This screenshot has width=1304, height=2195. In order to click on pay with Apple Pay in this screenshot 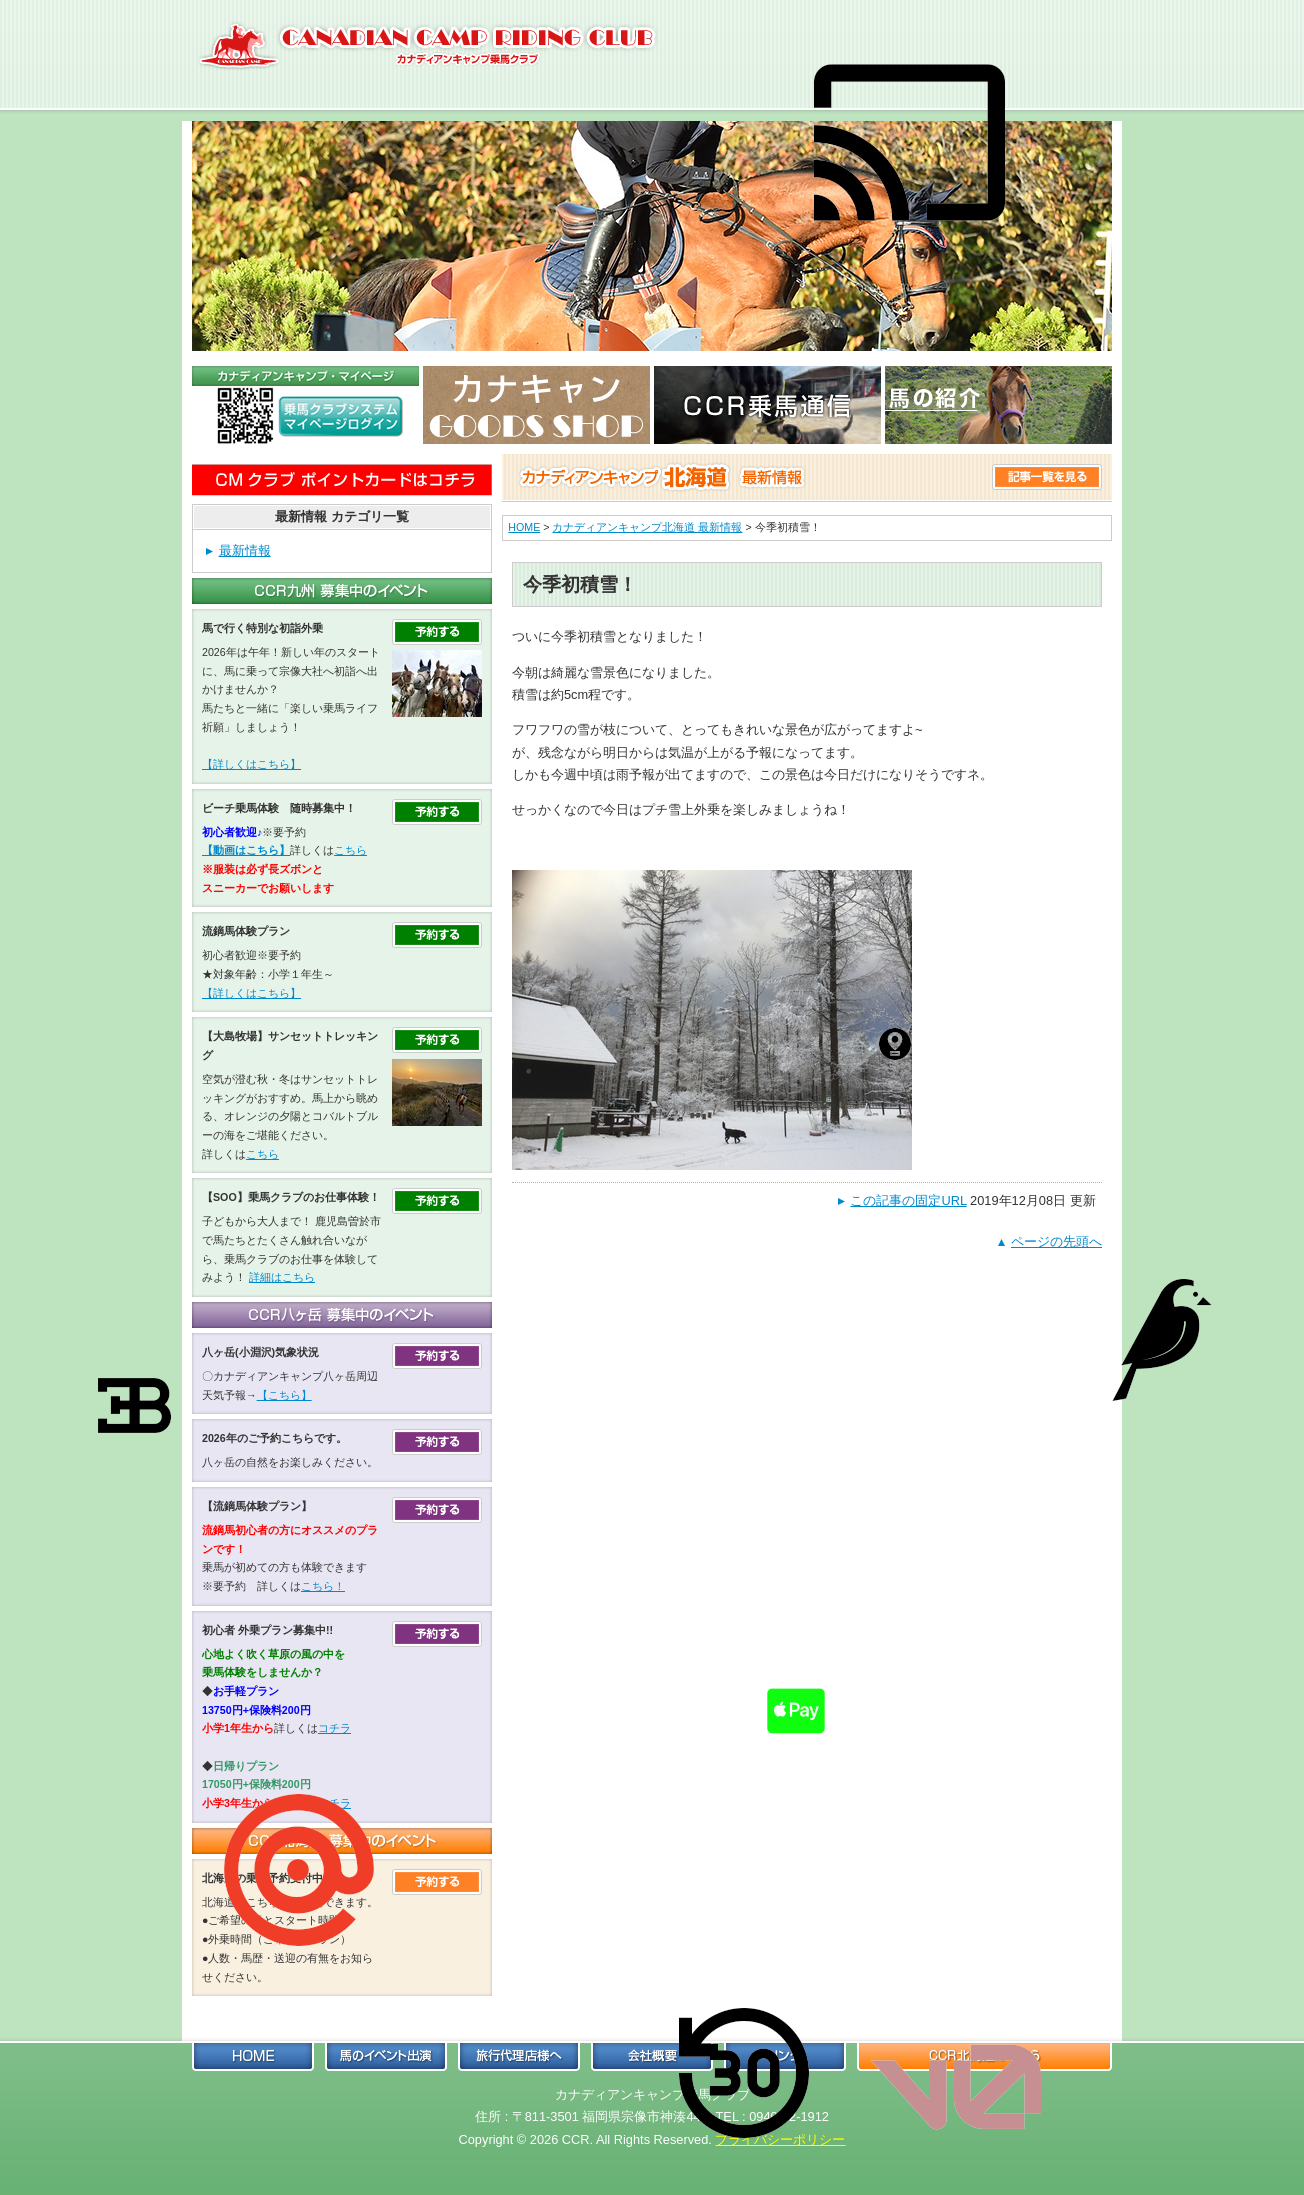, I will do `click(796, 1711)`.